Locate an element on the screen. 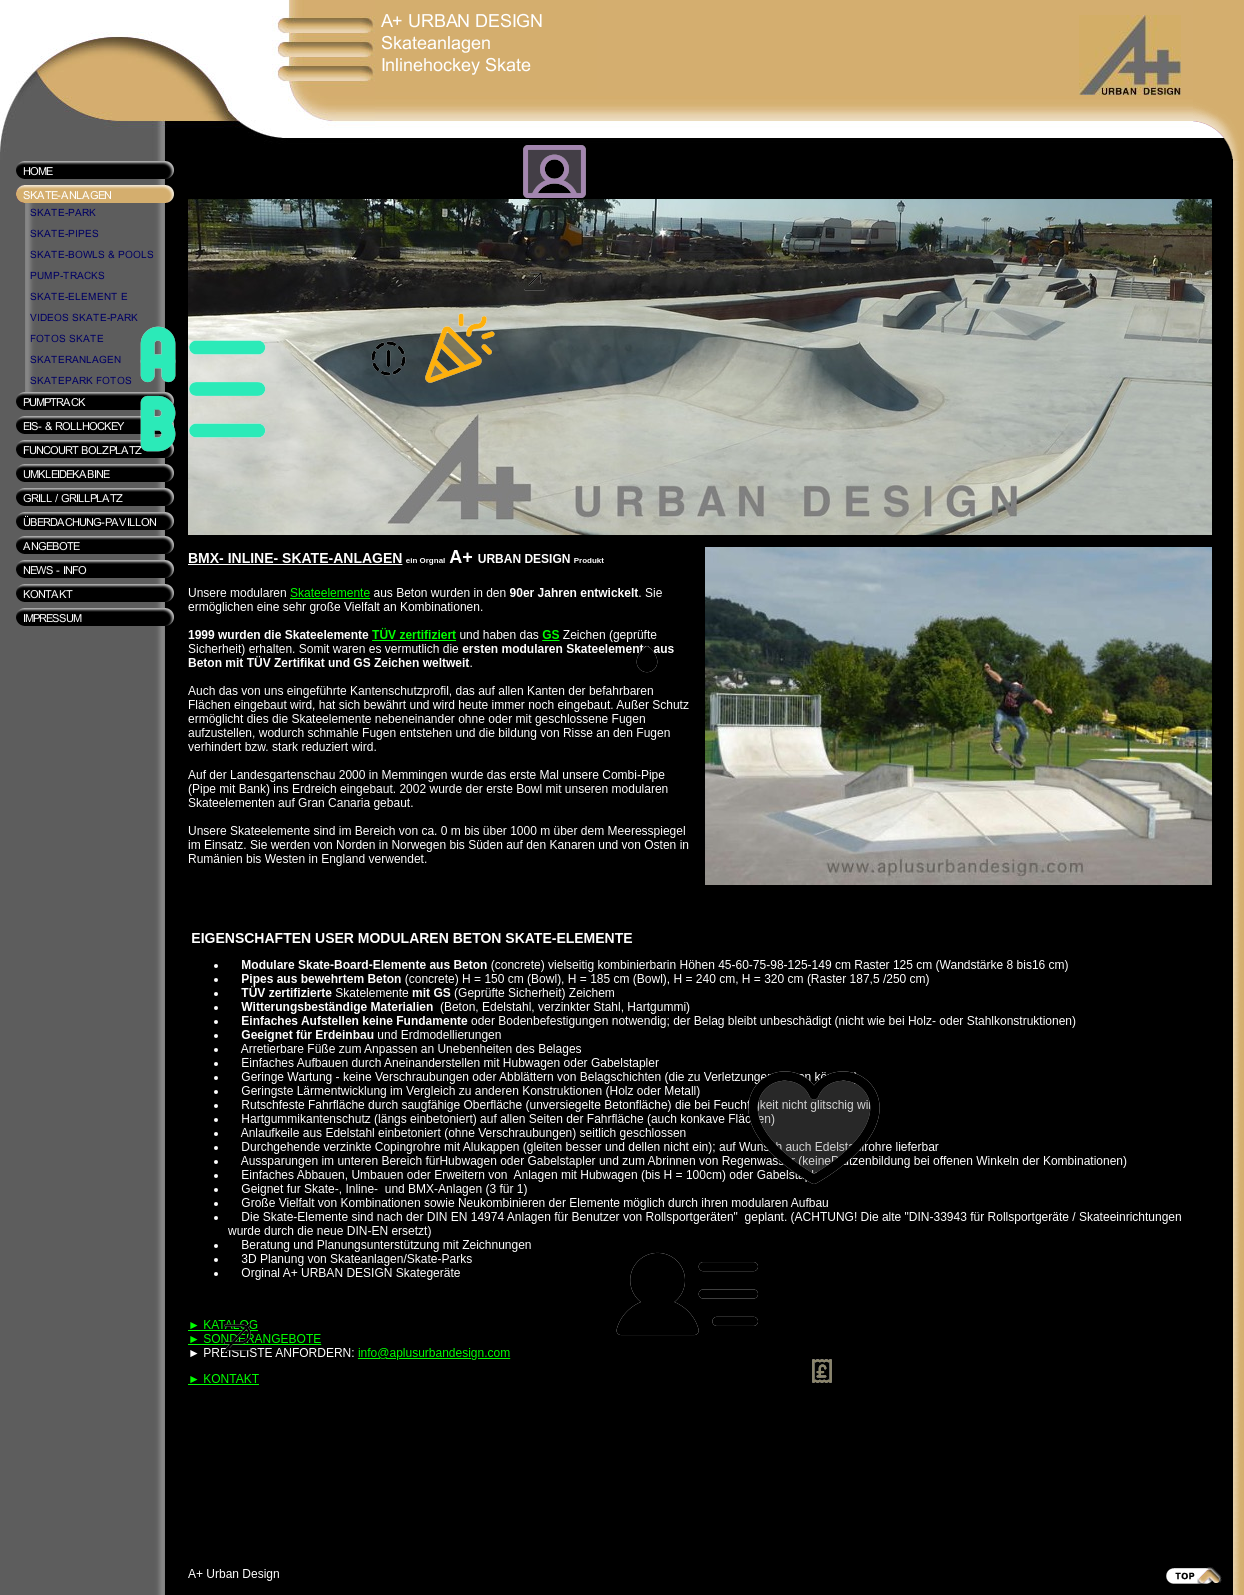 The width and height of the screenshot is (1244, 1595). indicates water or liquid-related feature is located at coordinates (647, 660).